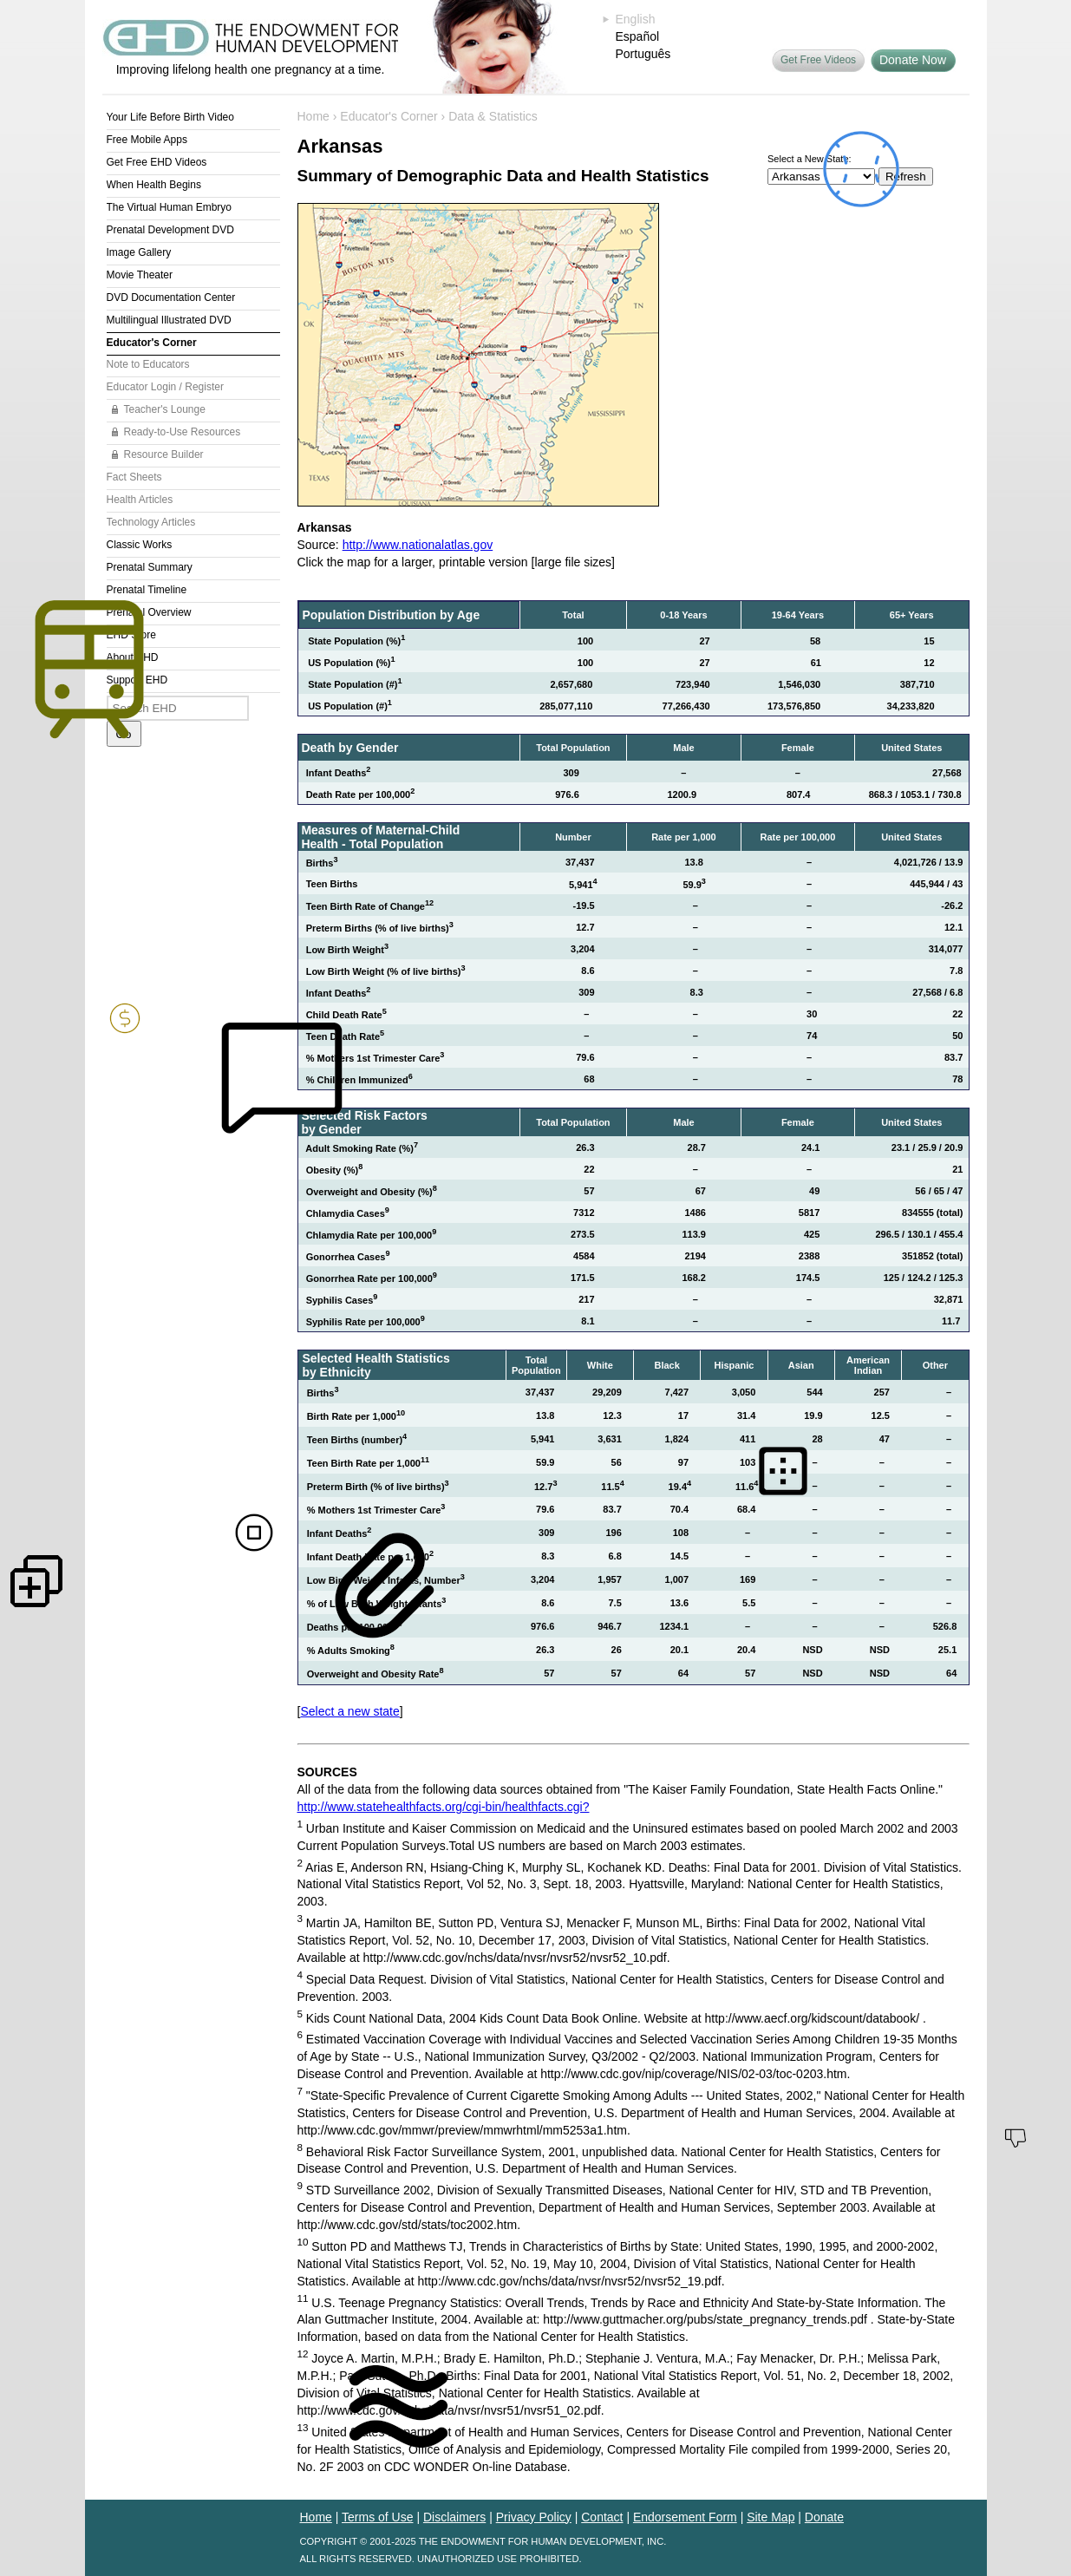 The height and width of the screenshot is (2576, 1071). Describe the element at coordinates (398, 2406) in the screenshot. I see `indicates water or aquatic features` at that location.